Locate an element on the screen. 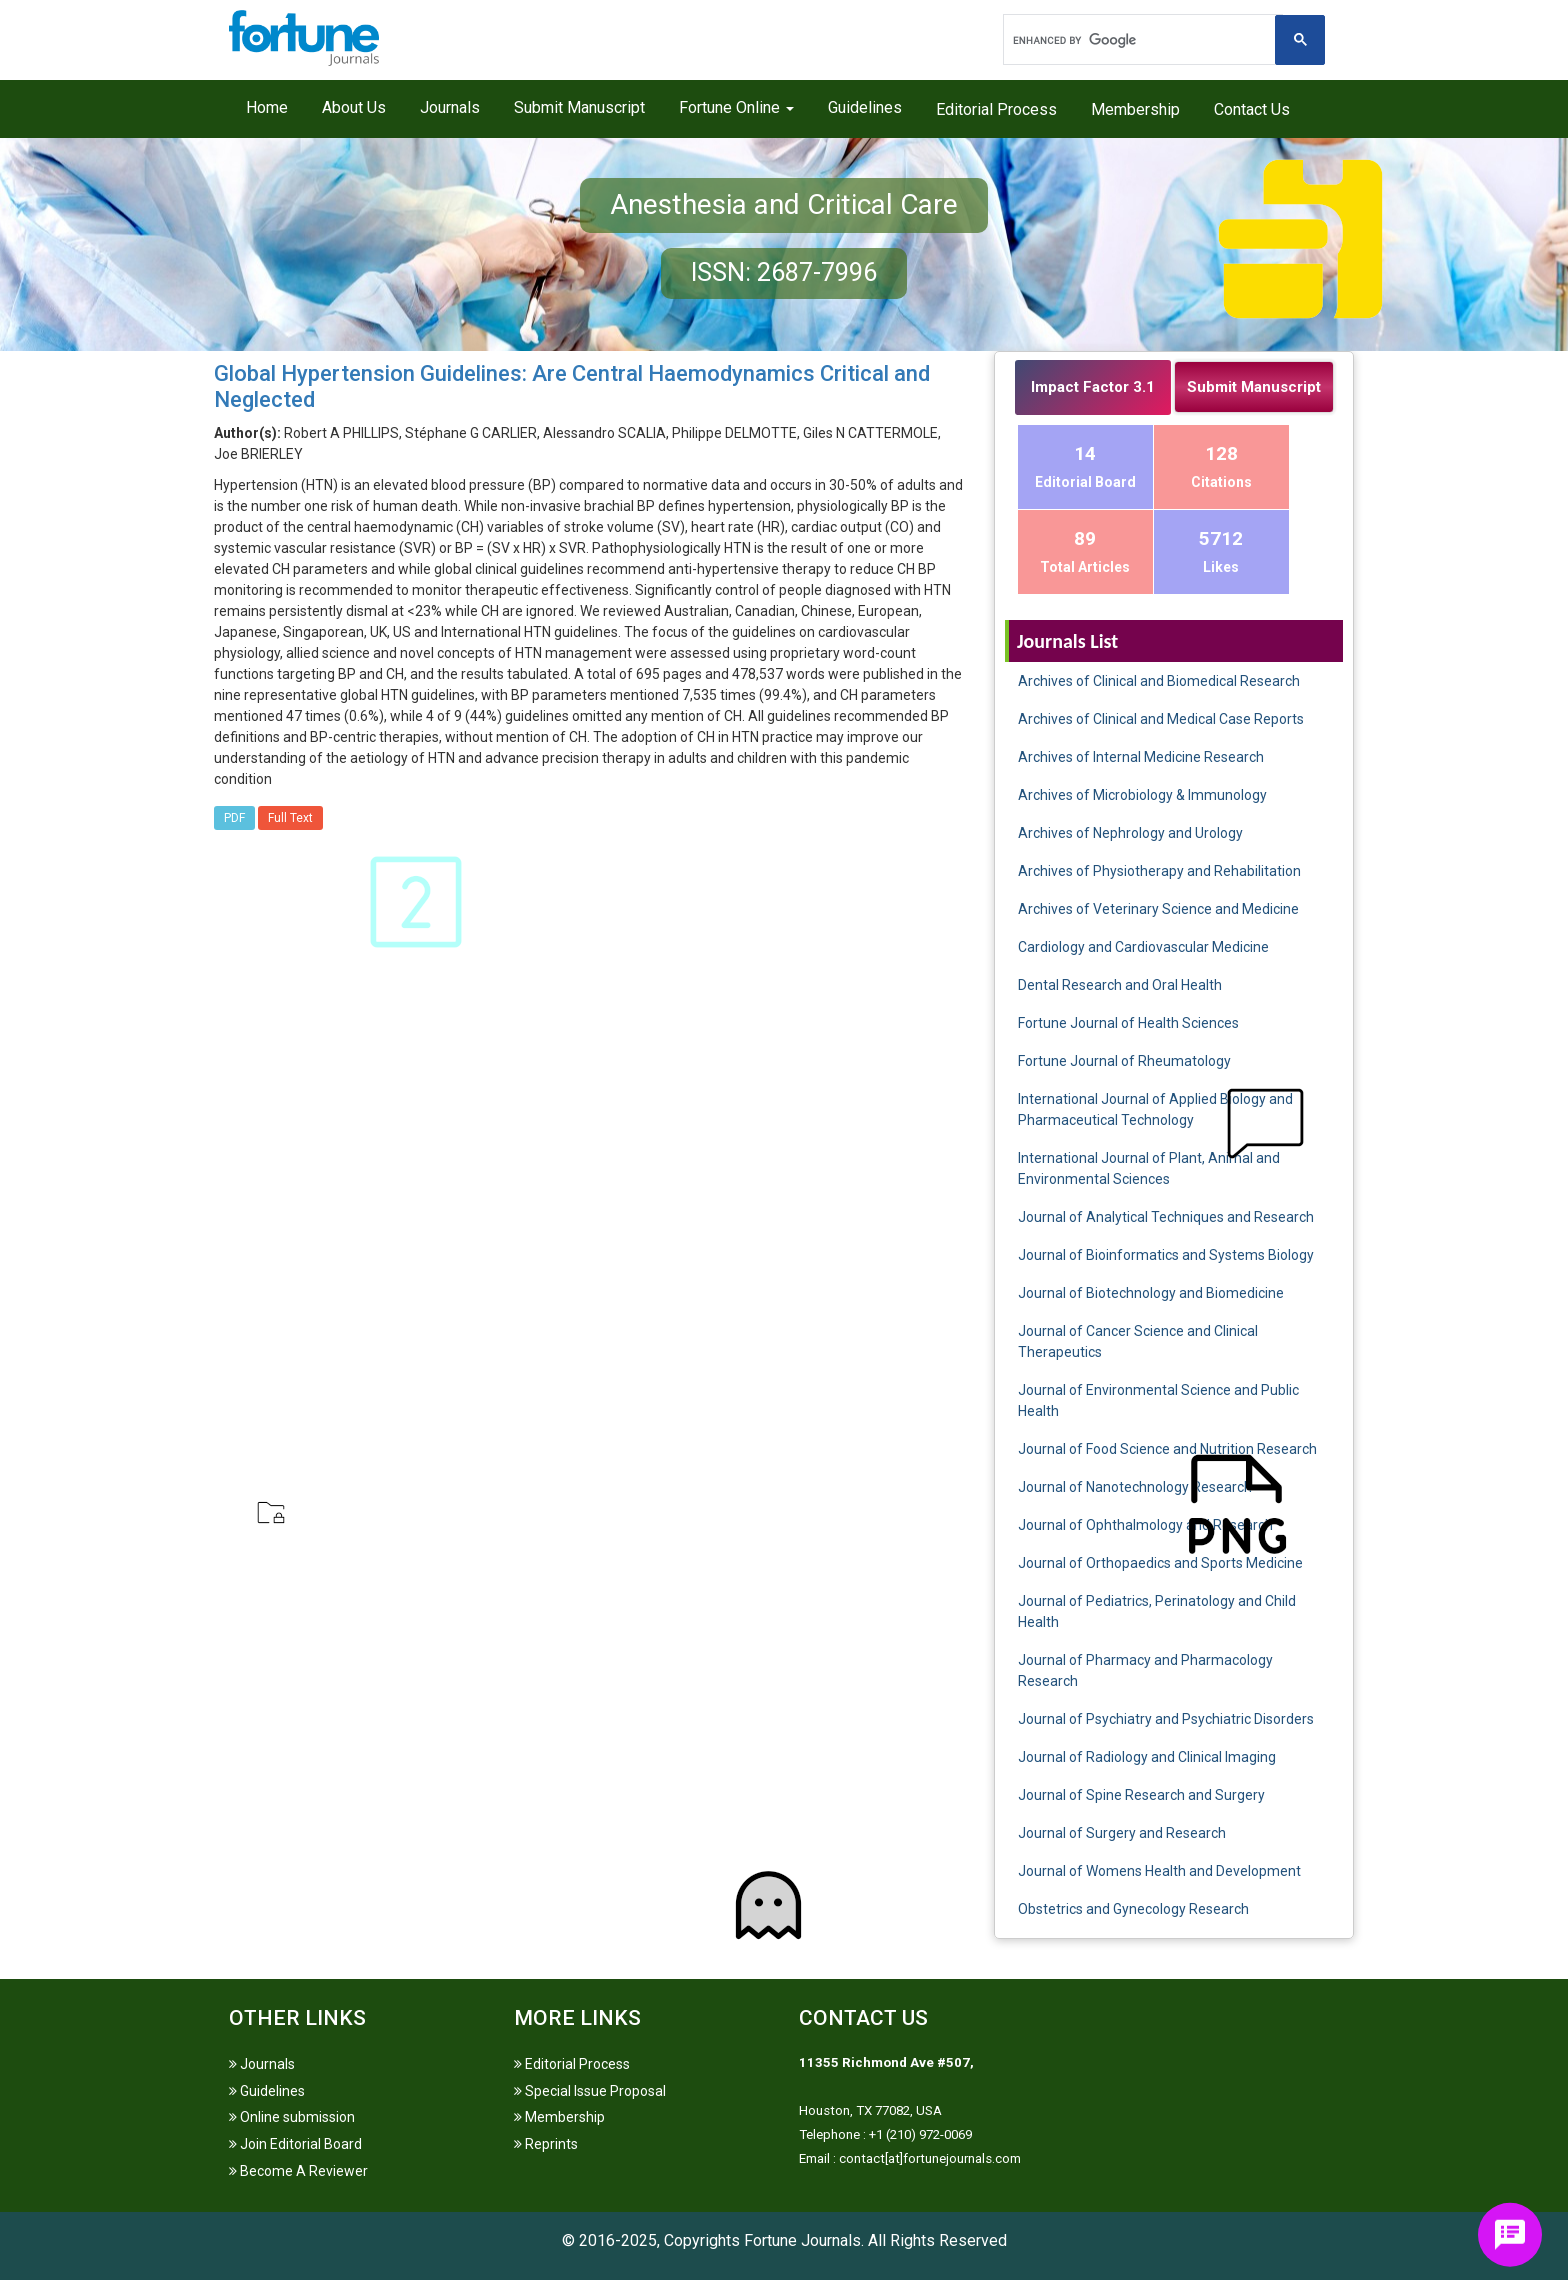 The image size is (1568, 2280). view packing or shipping status is located at coordinates (1303, 239).